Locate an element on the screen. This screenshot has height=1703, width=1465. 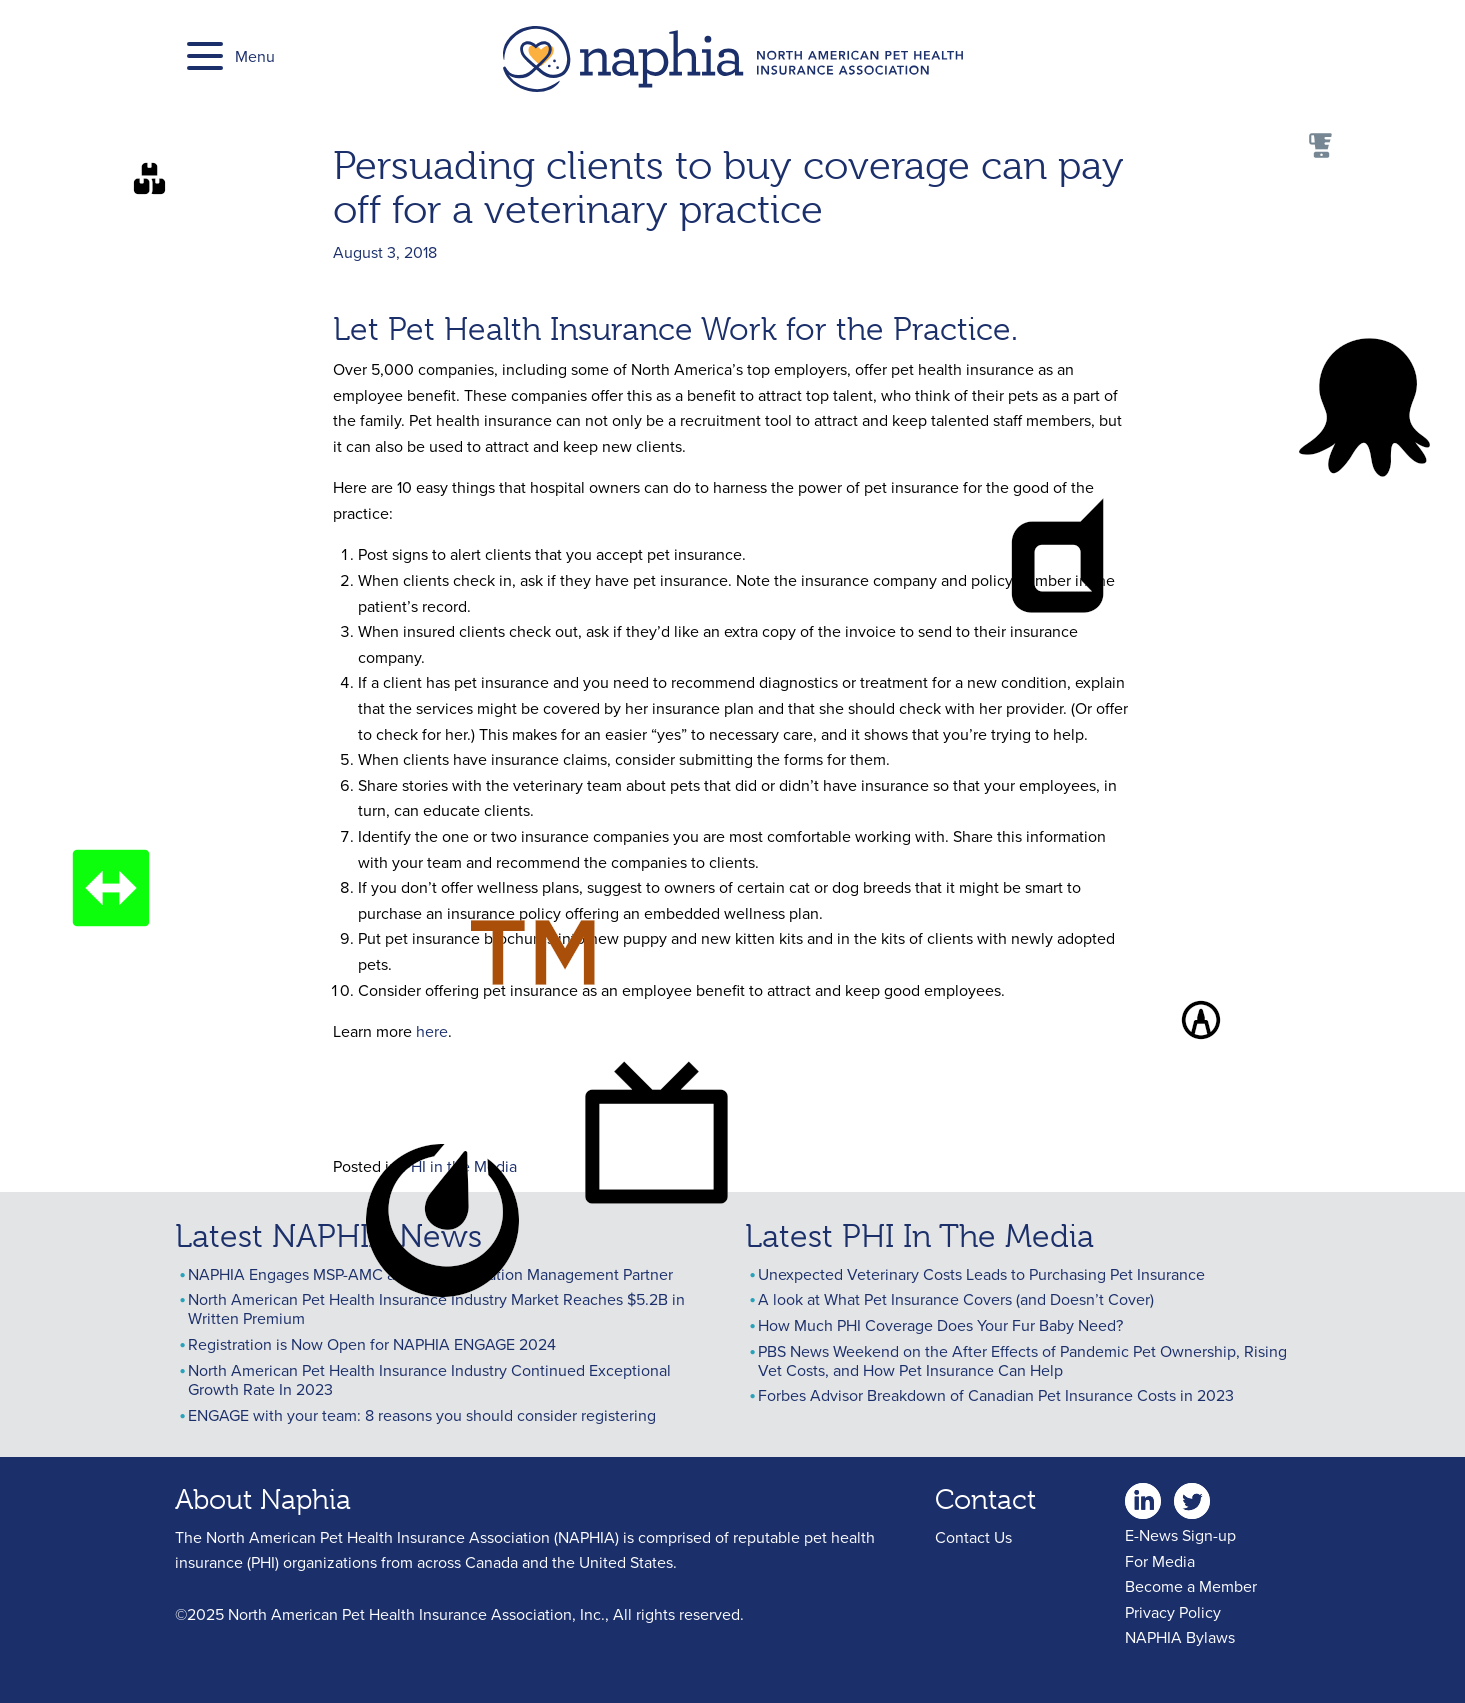
access blender 3D software is located at coordinates (1321, 145).